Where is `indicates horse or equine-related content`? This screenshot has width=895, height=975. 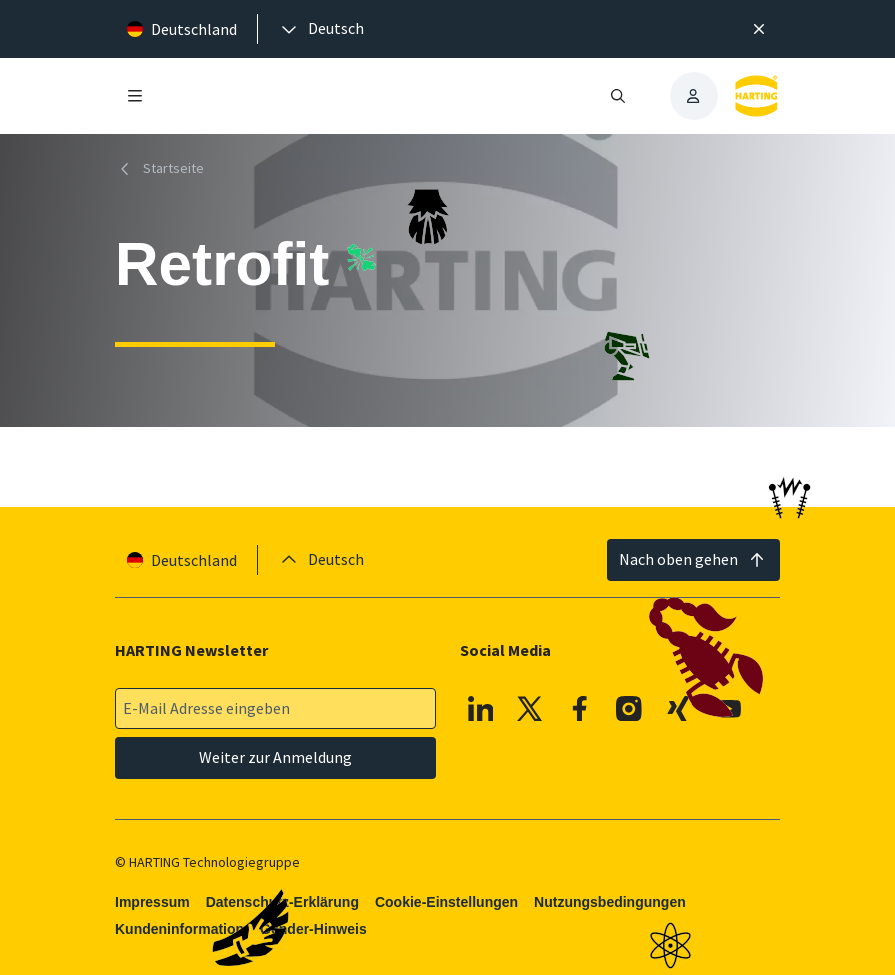 indicates horse or equine-related content is located at coordinates (428, 217).